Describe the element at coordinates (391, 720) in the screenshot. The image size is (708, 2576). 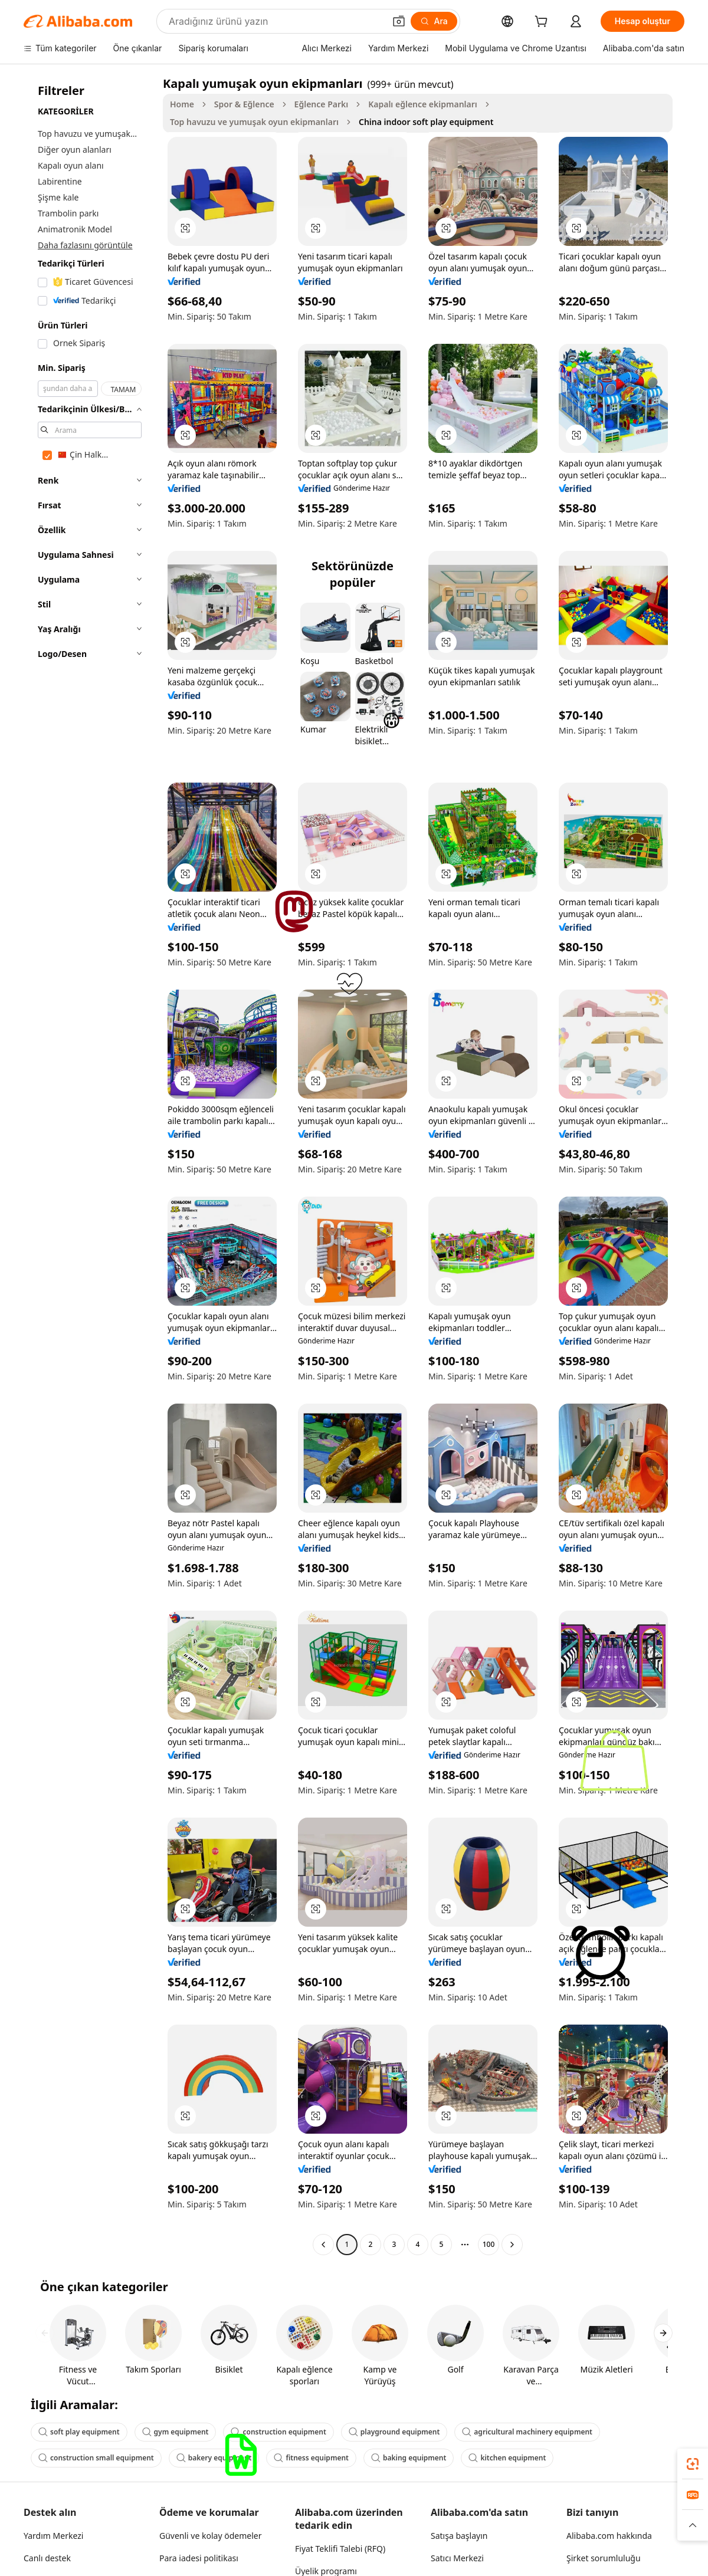
I see `react with a crying emotion` at that location.